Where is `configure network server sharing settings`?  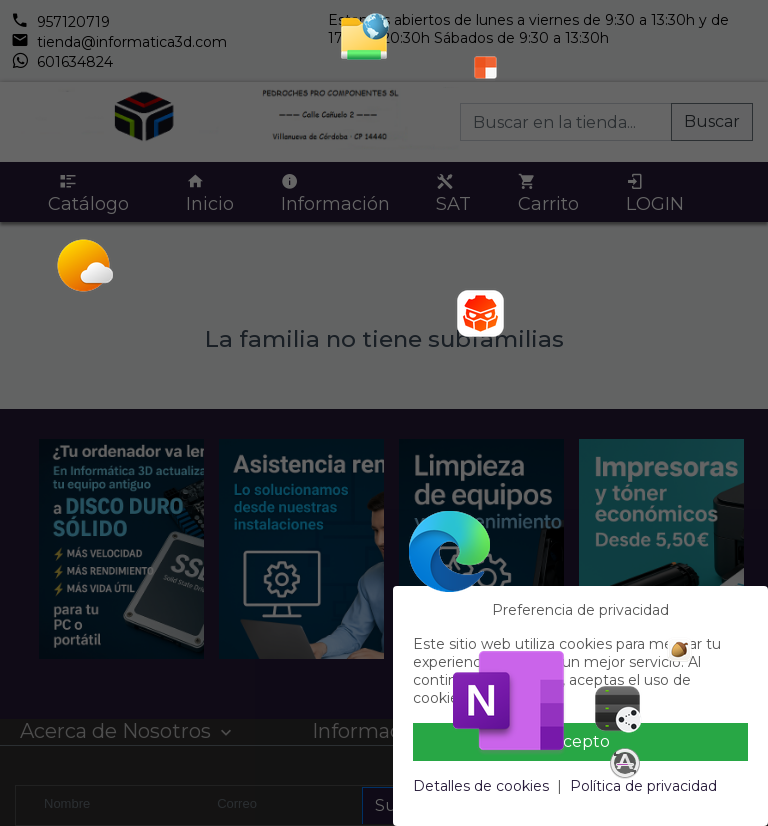 configure network server sharing settings is located at coordinates (617, 708).